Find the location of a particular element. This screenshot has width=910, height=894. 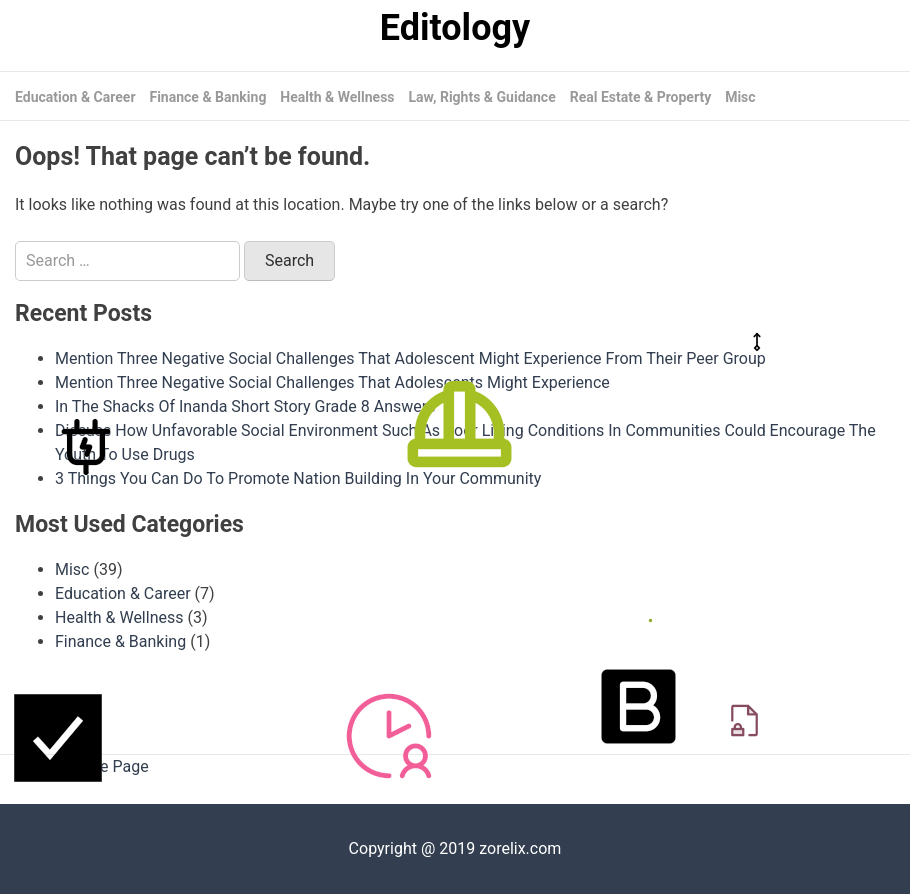

move item up in priority or order is located at coordinates (757, 342).